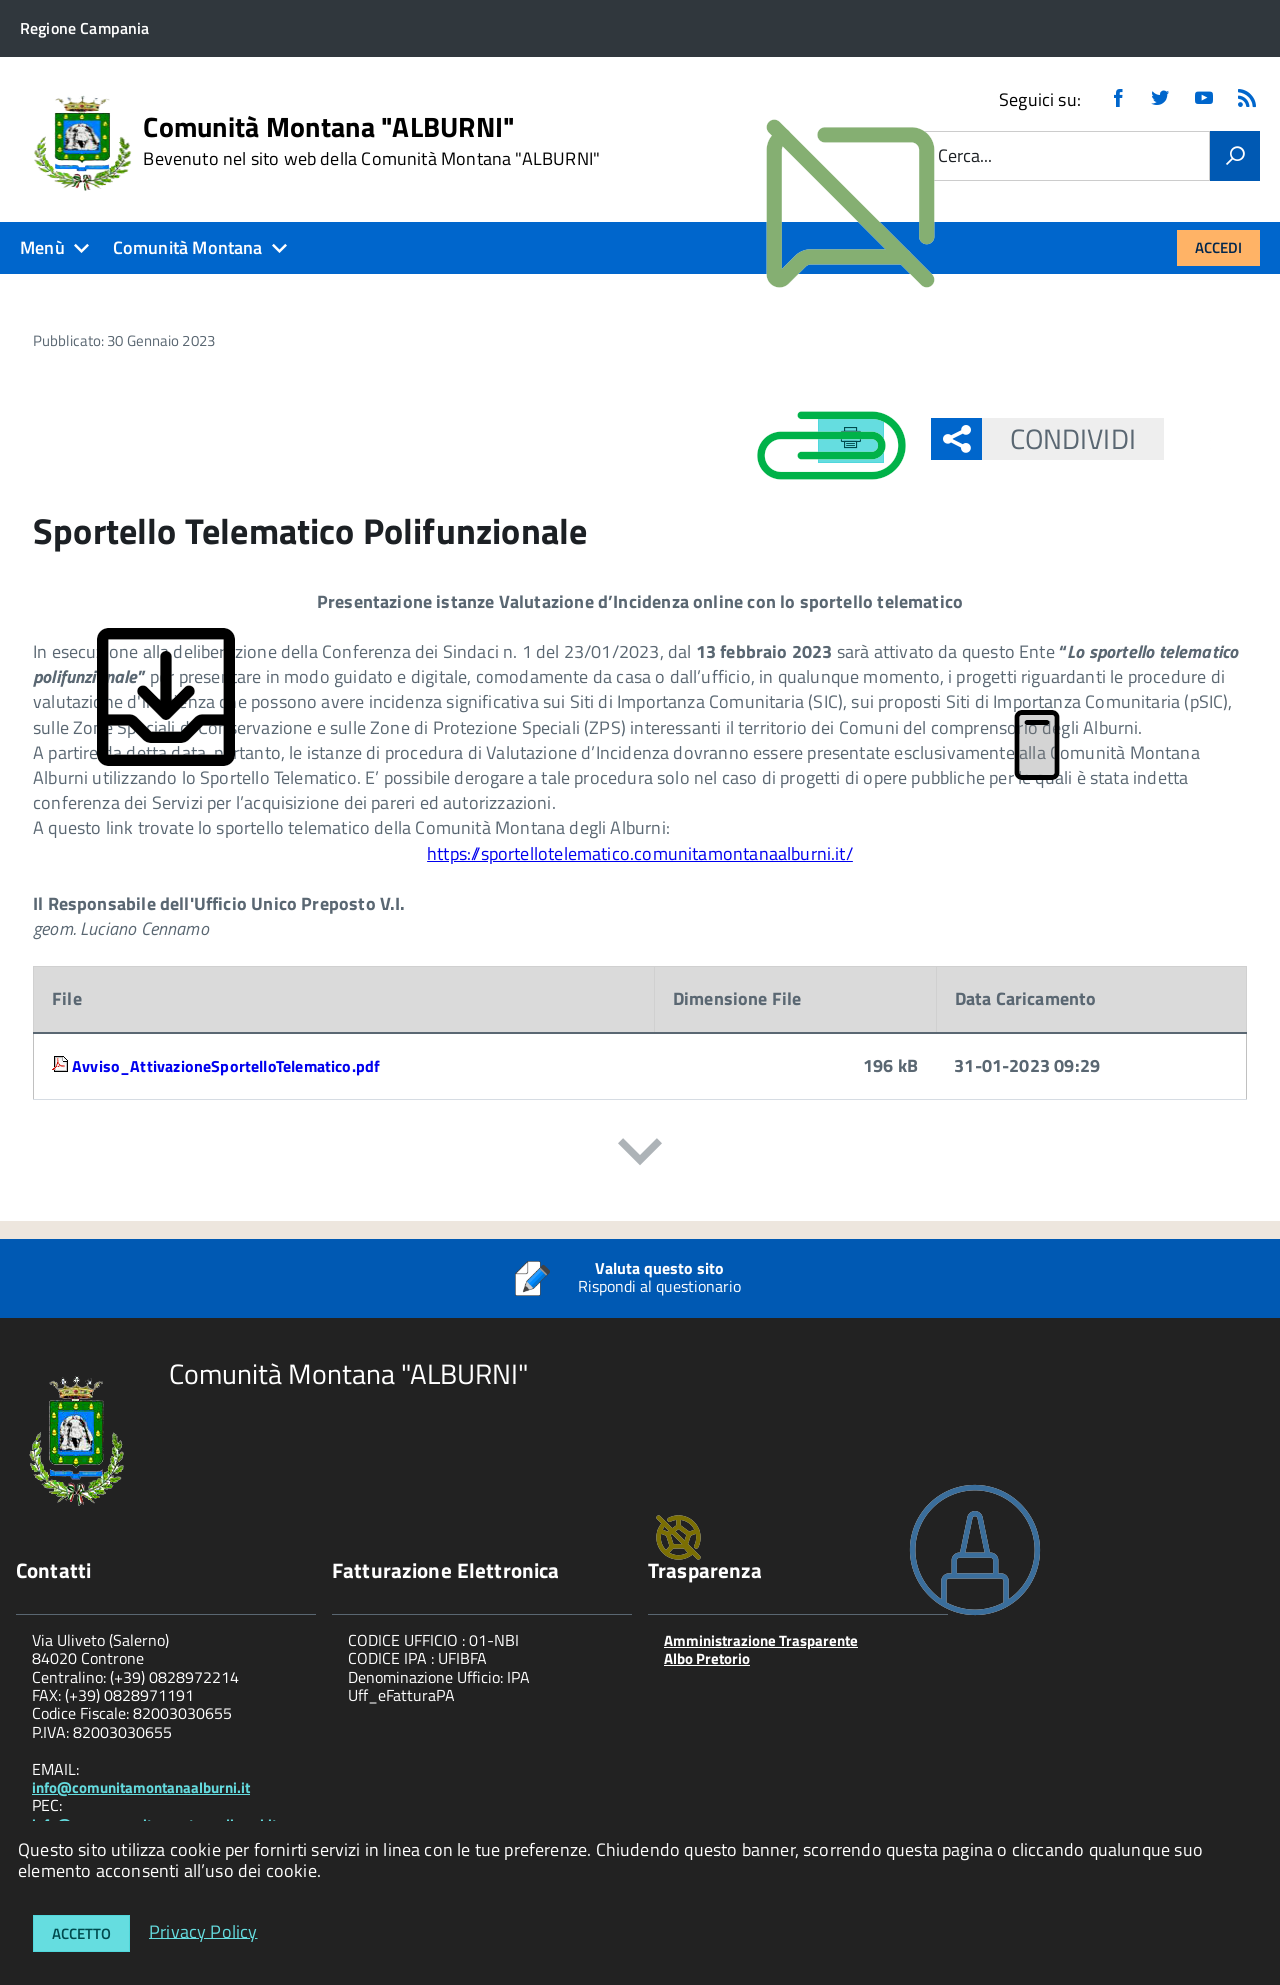  Describe the element at coordinates (1037, 745) in the screenshot. I see `mobile device with speaker enabled` at that location.